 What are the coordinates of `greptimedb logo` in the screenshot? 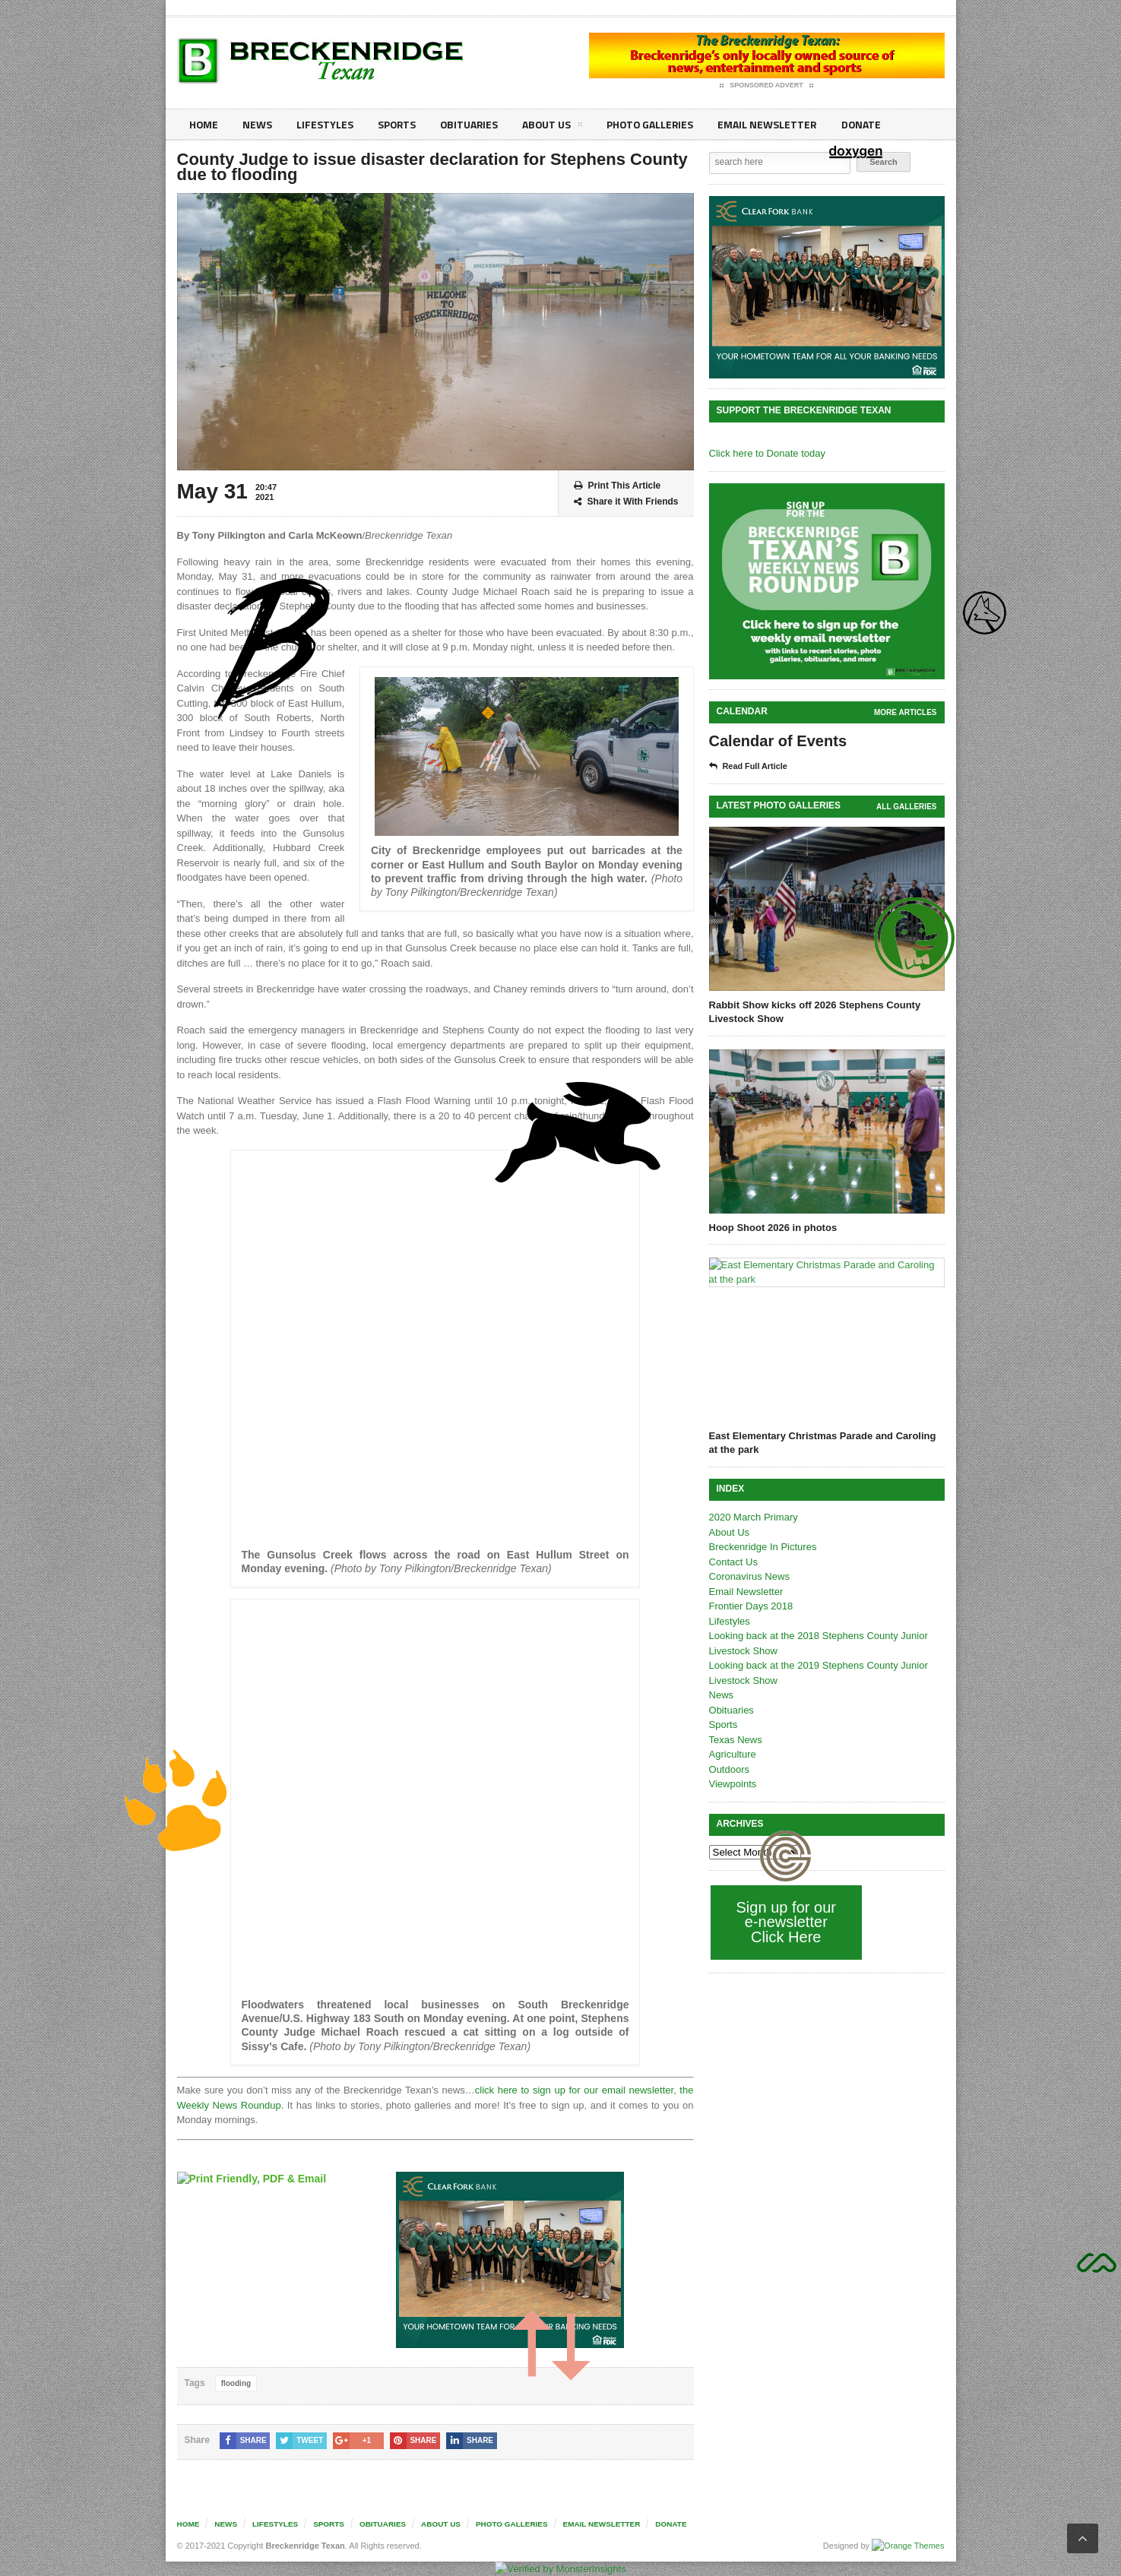 It's located at (785, 1856).